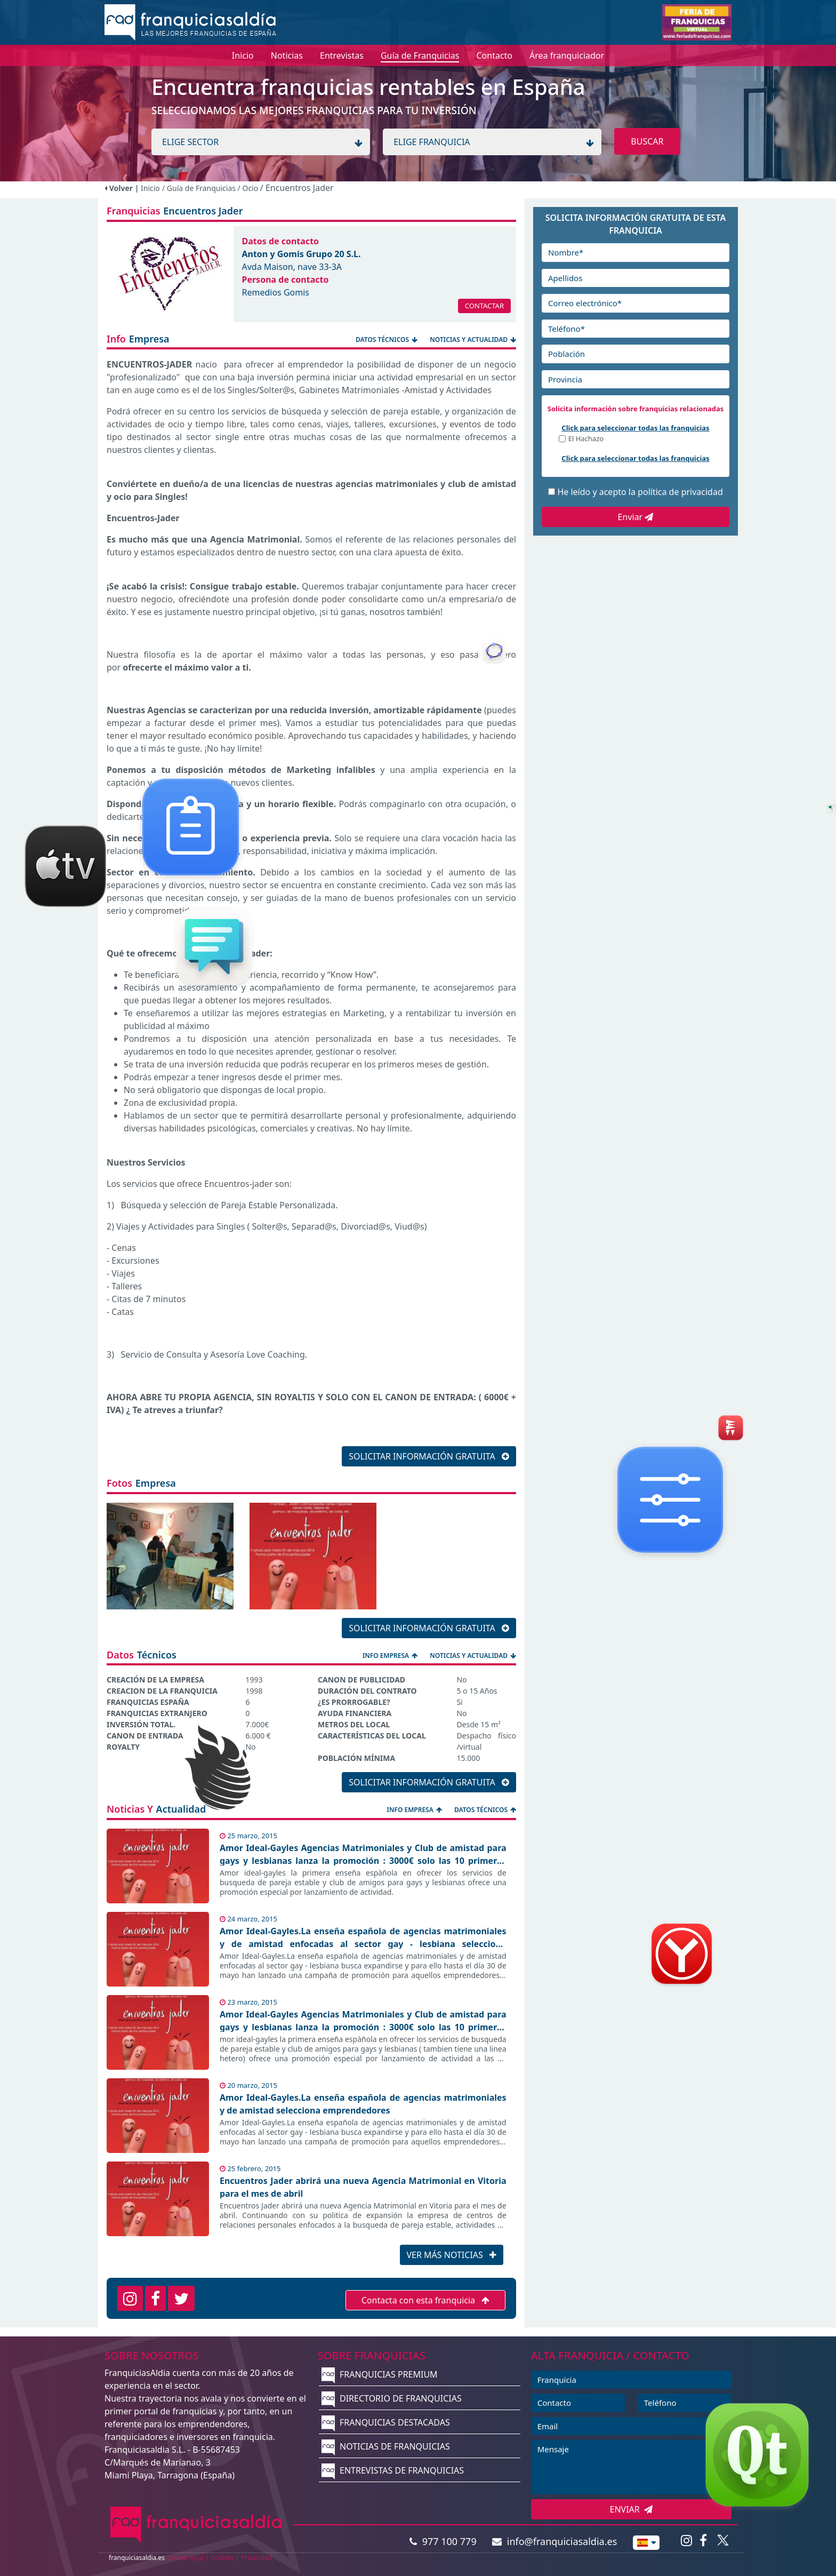  Describe the element at coordinates (190, 828) in the screenshot. I see `access clipboard manager settings` at that location.